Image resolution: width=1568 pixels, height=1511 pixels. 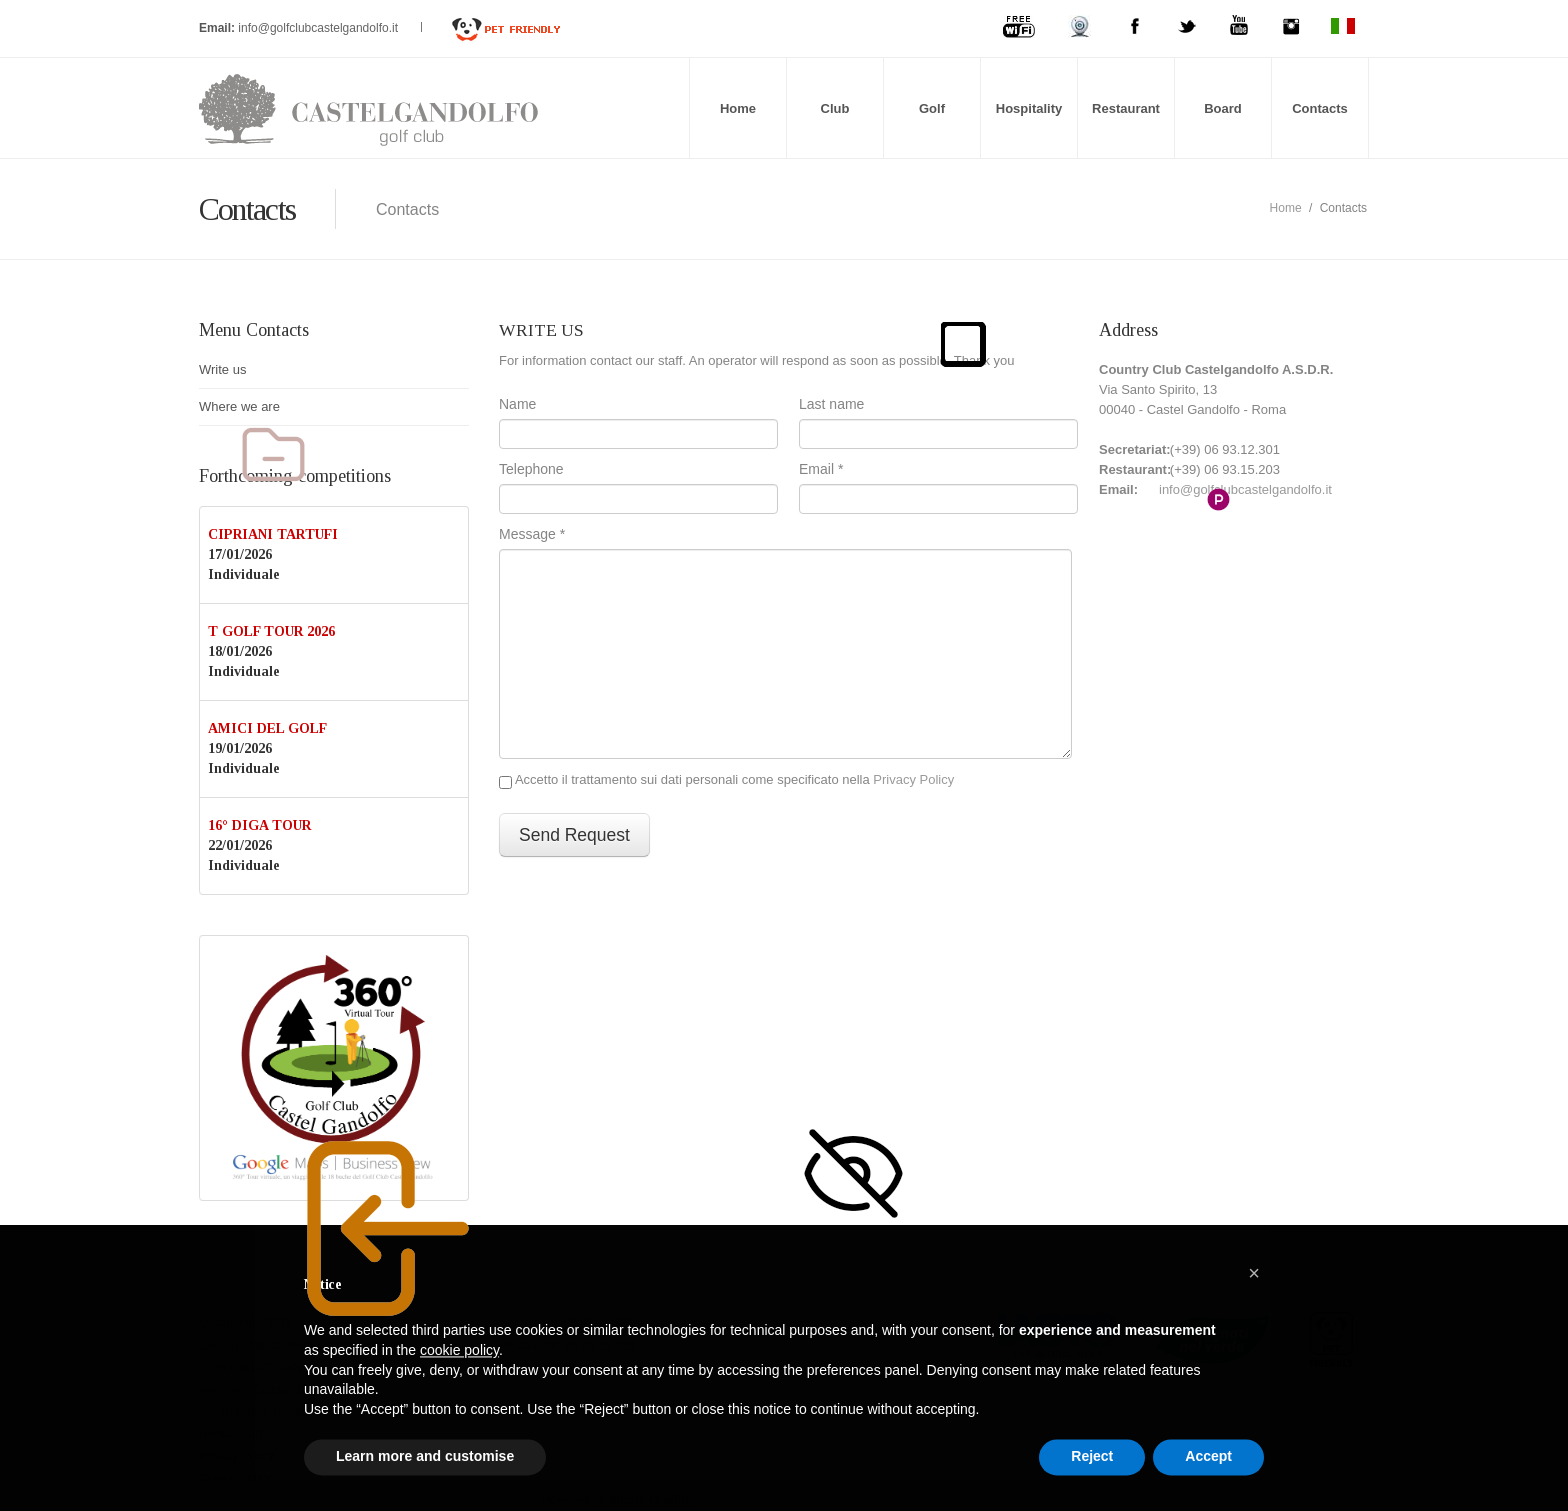 What do you see at coordinates (1218, 499) in the screenshot?
I see `indicates parking availability or location` at bounding box center [1218, 499].